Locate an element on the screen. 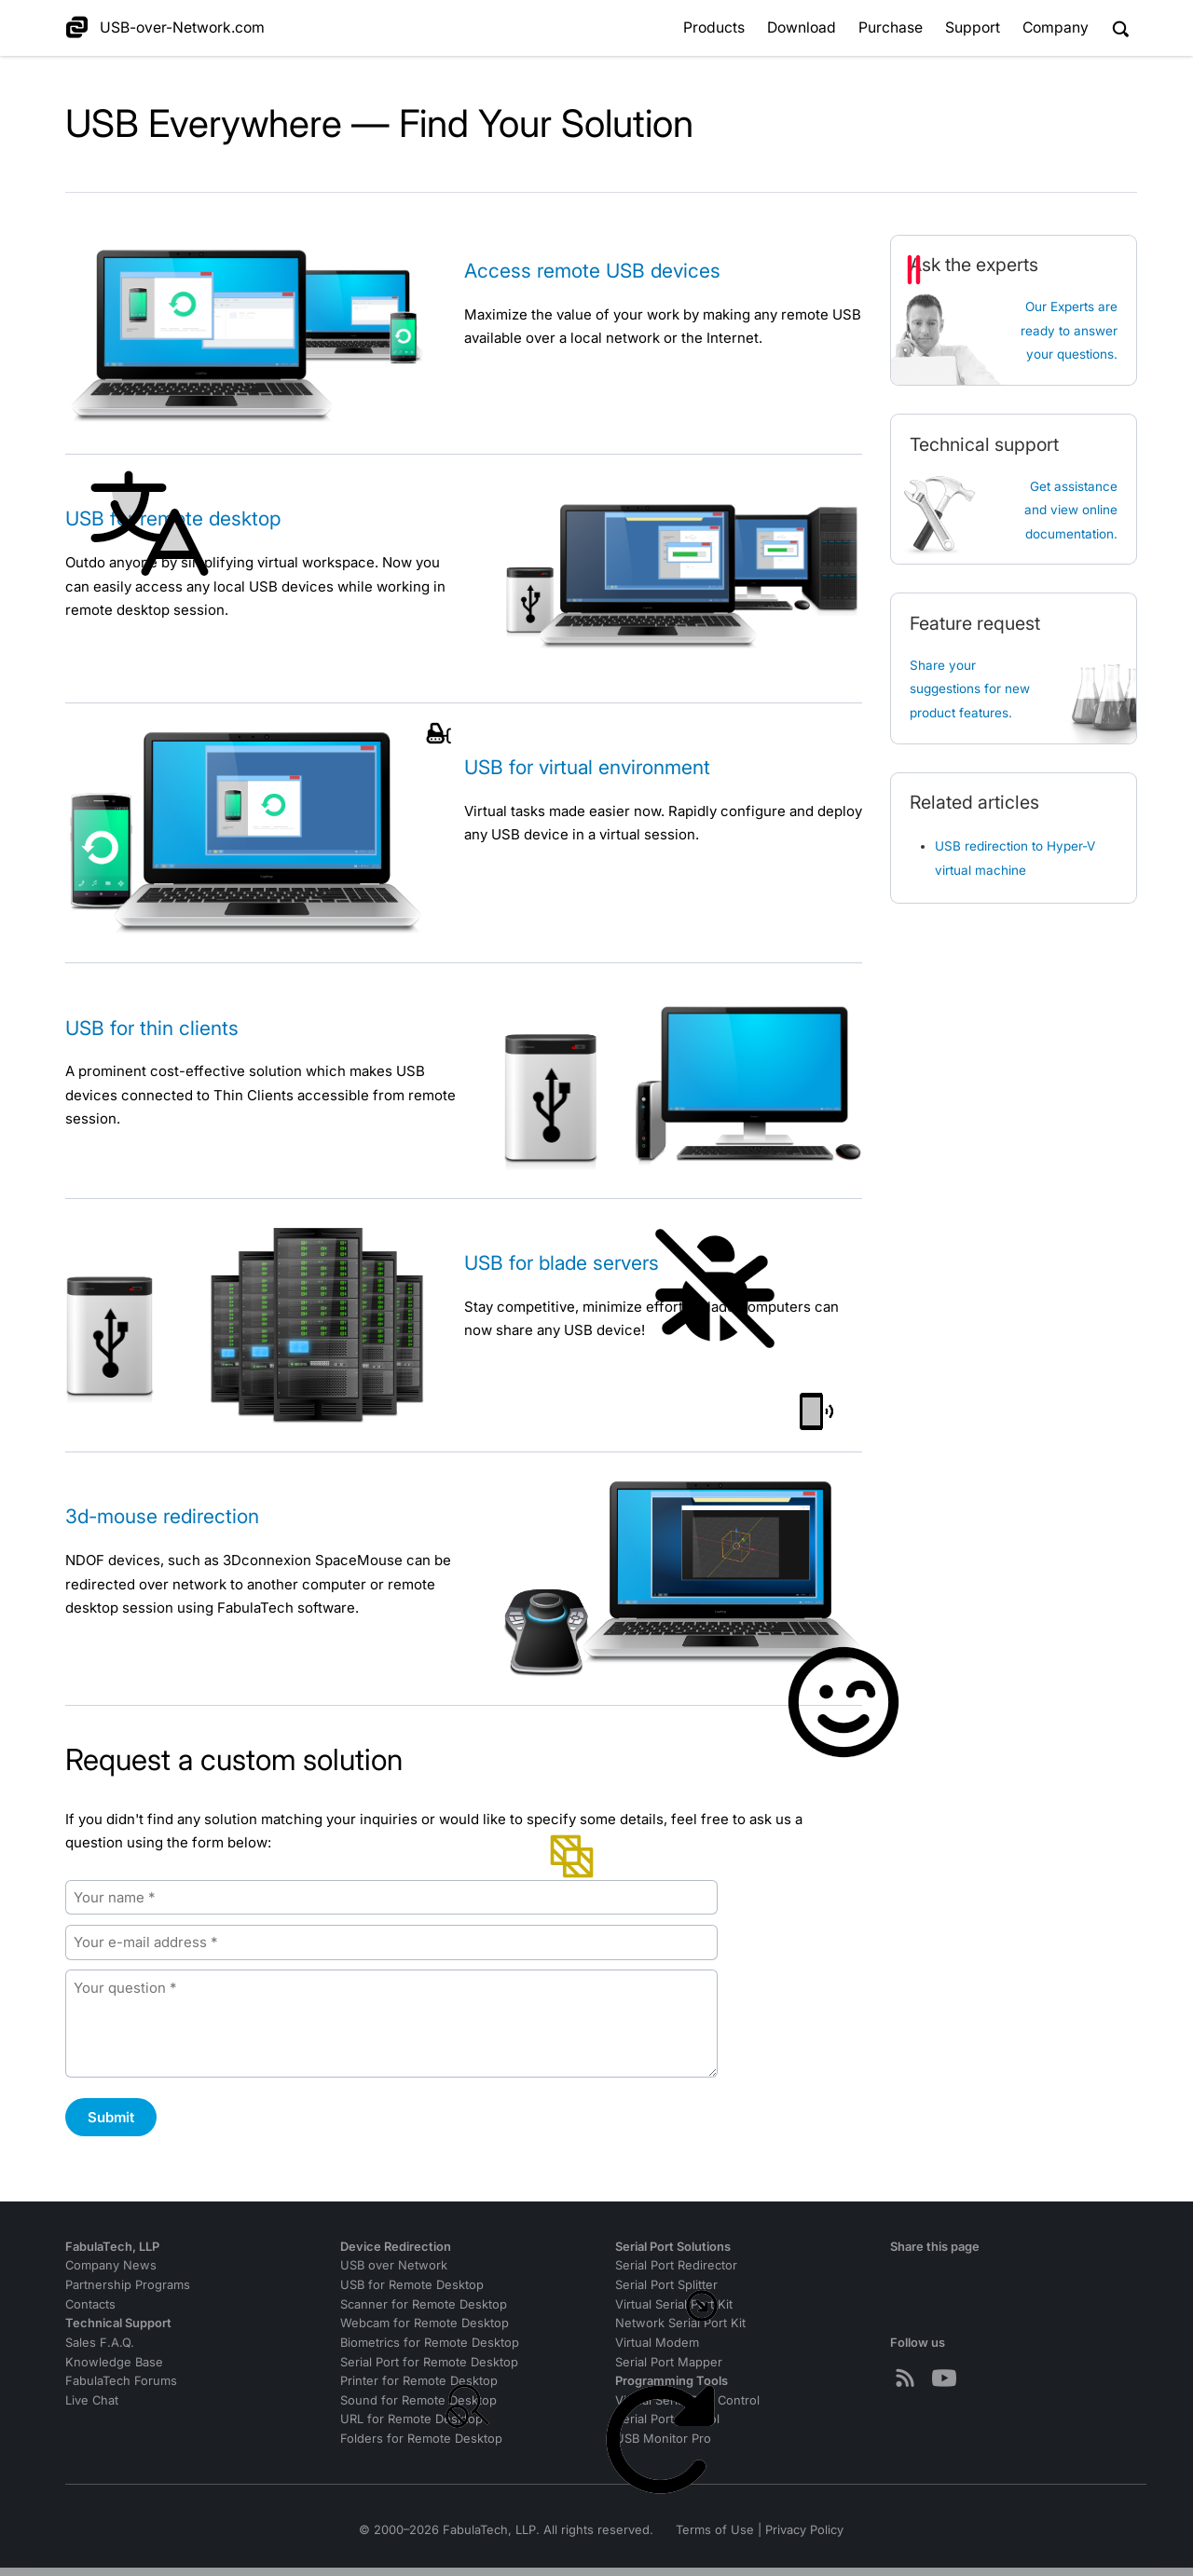 This screenshot has height=2576, width=1193. disable bug tracking or debugging mode is located at coordinates (715, 1288).